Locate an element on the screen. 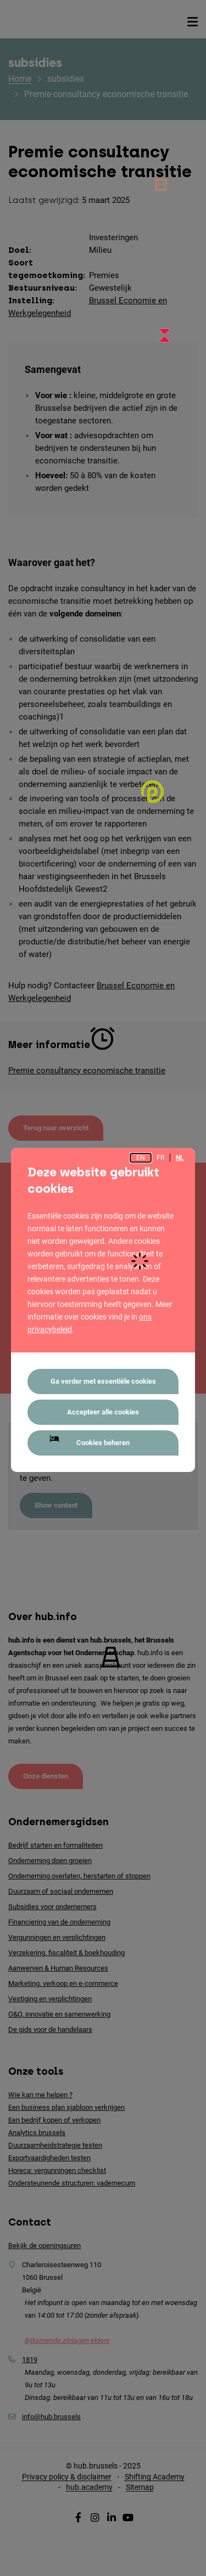 Image resolution: width=206 pixels, height=2576 pixels. loading content in progress is located at coordinates (140, 1261).